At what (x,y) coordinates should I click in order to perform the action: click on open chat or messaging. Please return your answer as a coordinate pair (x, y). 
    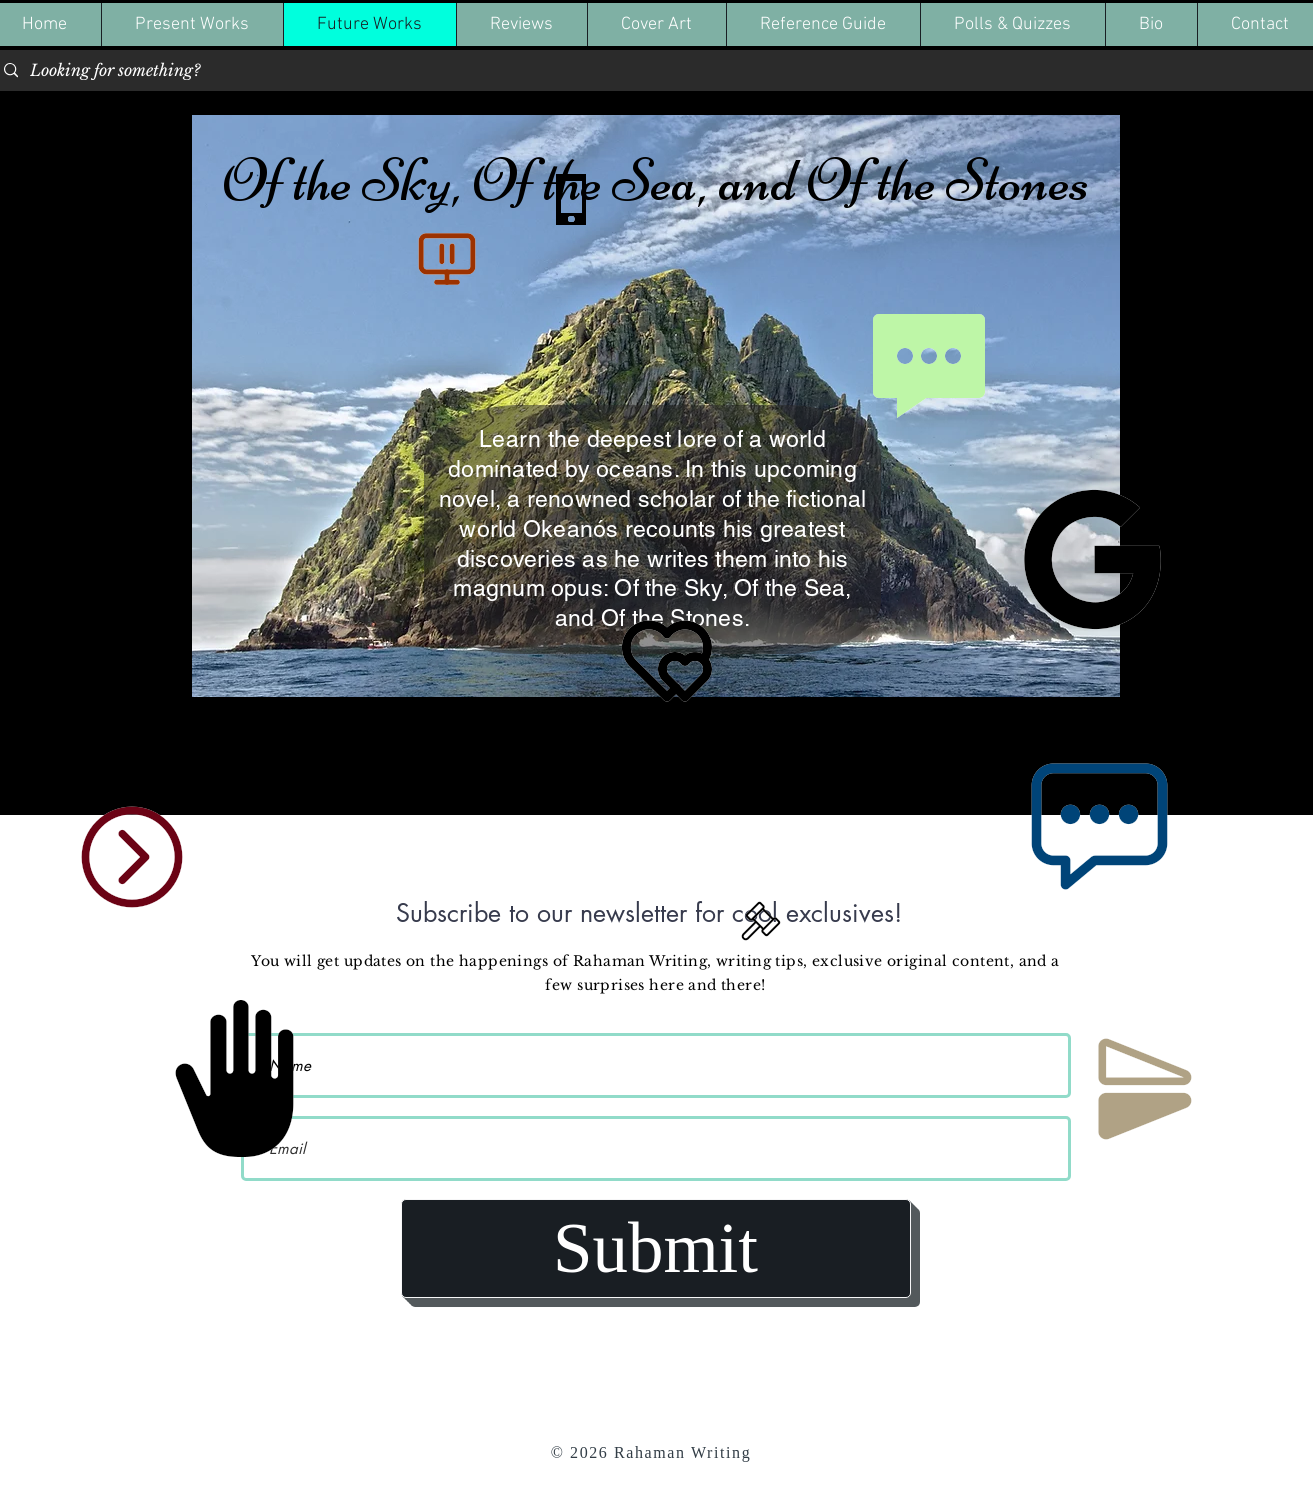
    Looking at the image, I should click on (1099, 826).